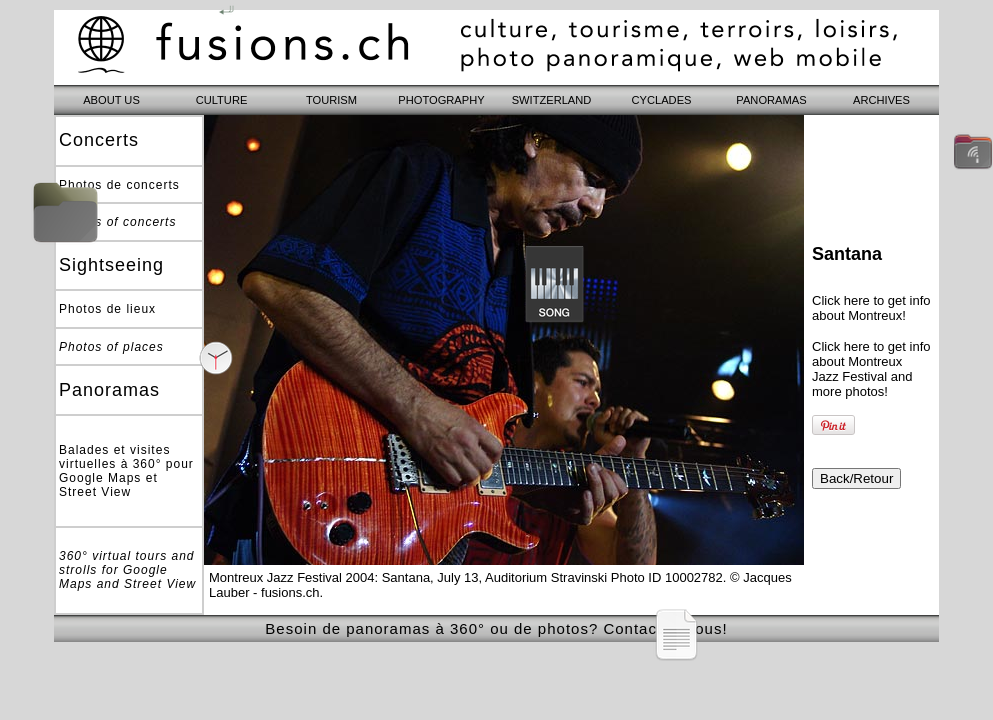 Image resolution: width=993 pixels, height=720 pixels. Describe the element at coordinates (554, 285) in the screenshot. I see `open a song file in GarageBand` at that location.